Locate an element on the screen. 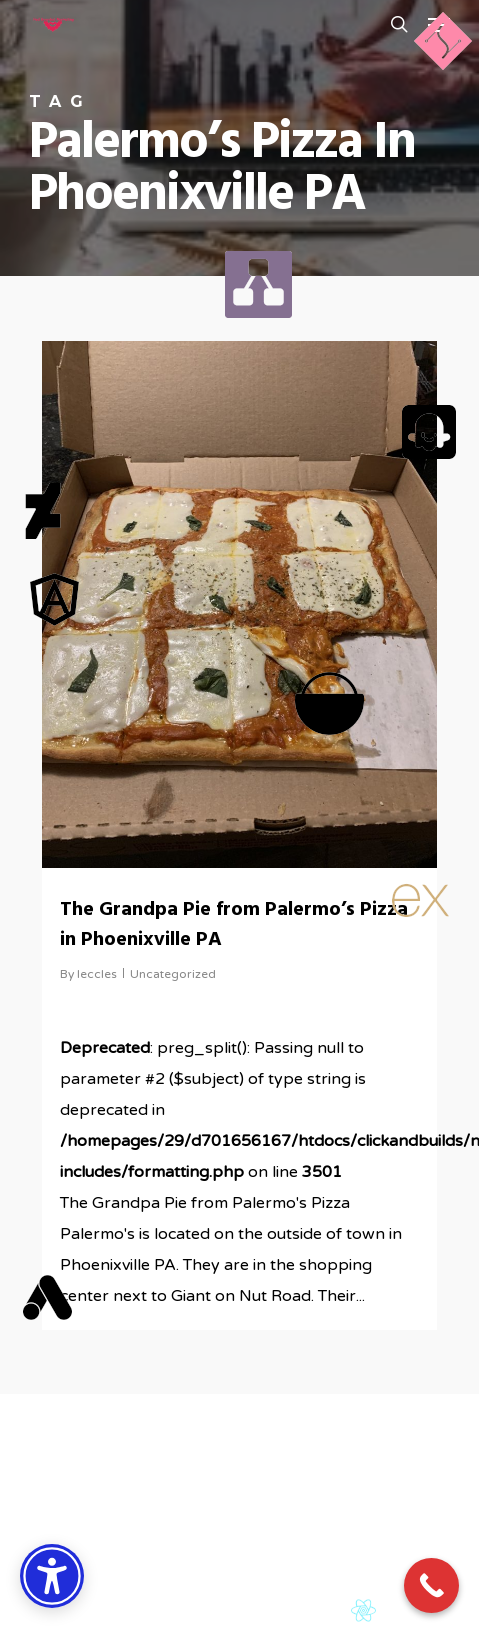 The height and width of the screenshot is (1628, 479). angularjs framework logo is located at coordinates (54, 599).